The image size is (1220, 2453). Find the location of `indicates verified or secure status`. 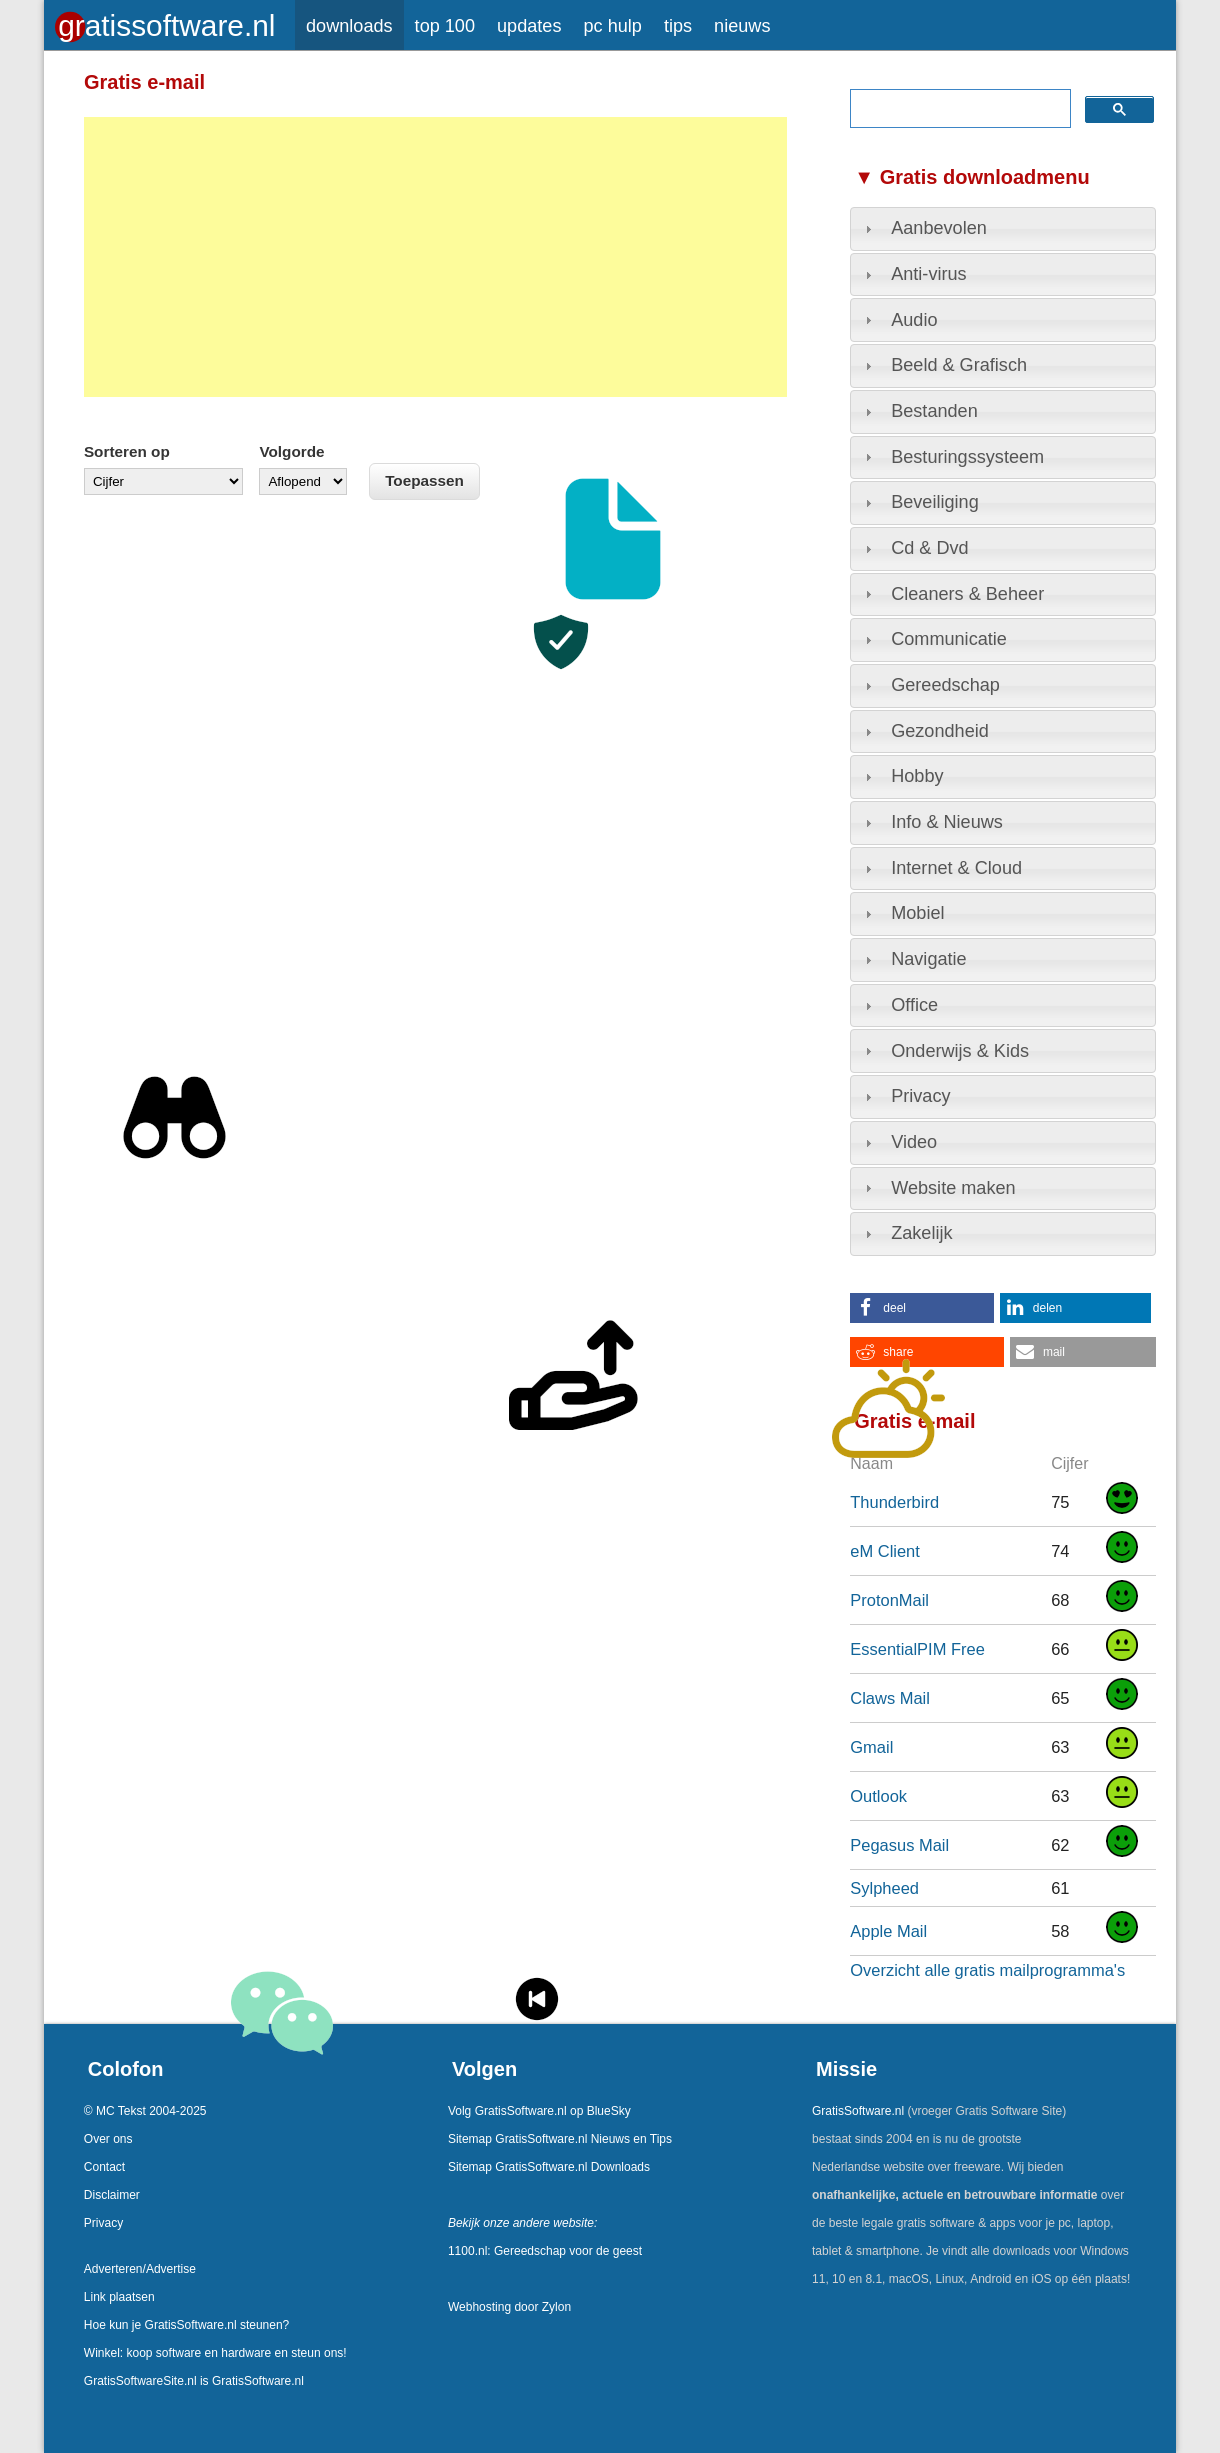

indicates verified or secure status is located at coordinates (561, 642).